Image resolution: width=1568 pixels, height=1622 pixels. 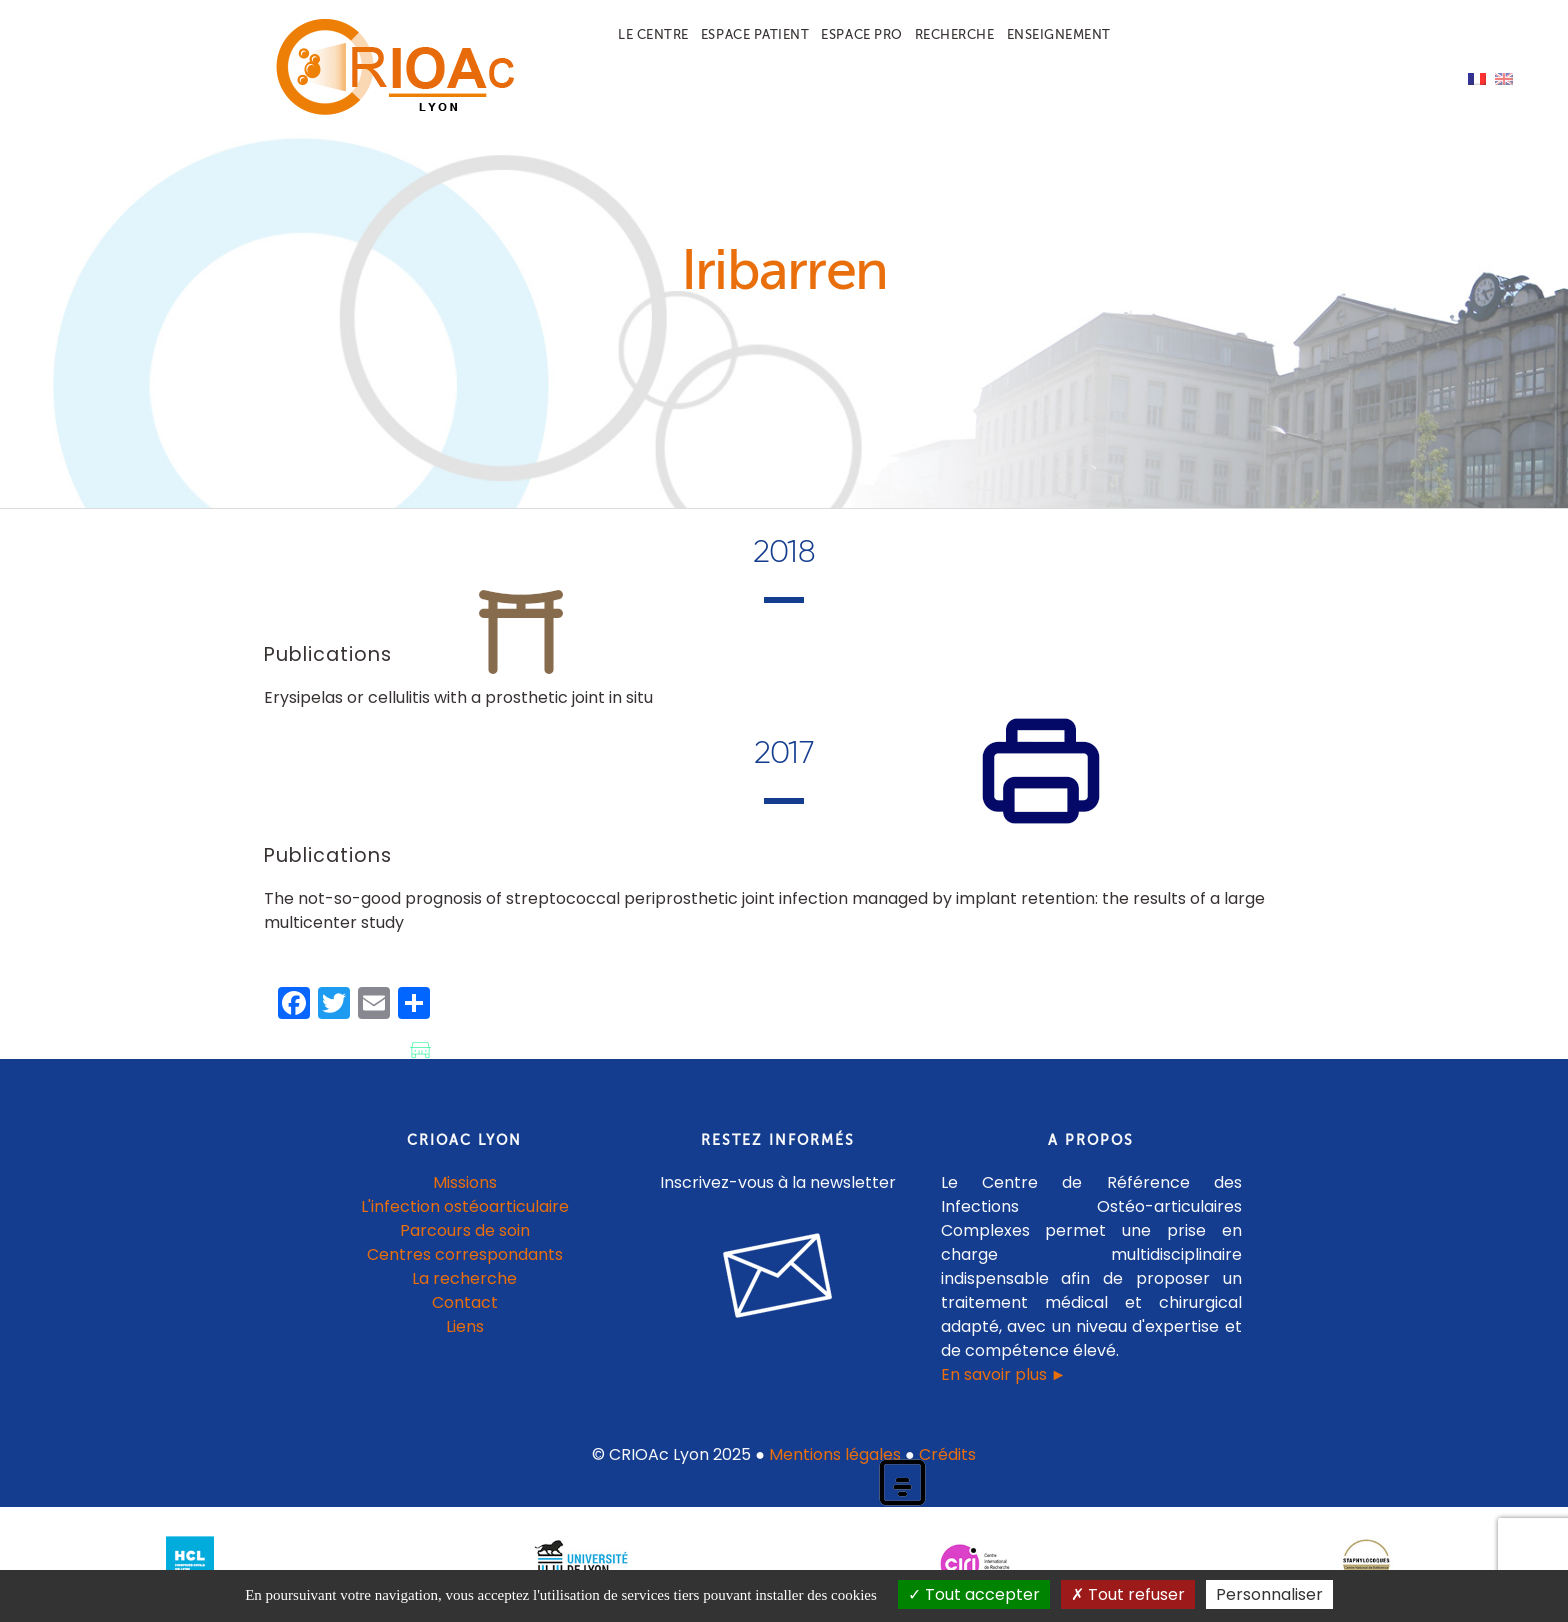 What do you see at coordinates (521, 632) in the screenshot?
I see `access japanese cultural content or settings` at bounding box center [521, 632].